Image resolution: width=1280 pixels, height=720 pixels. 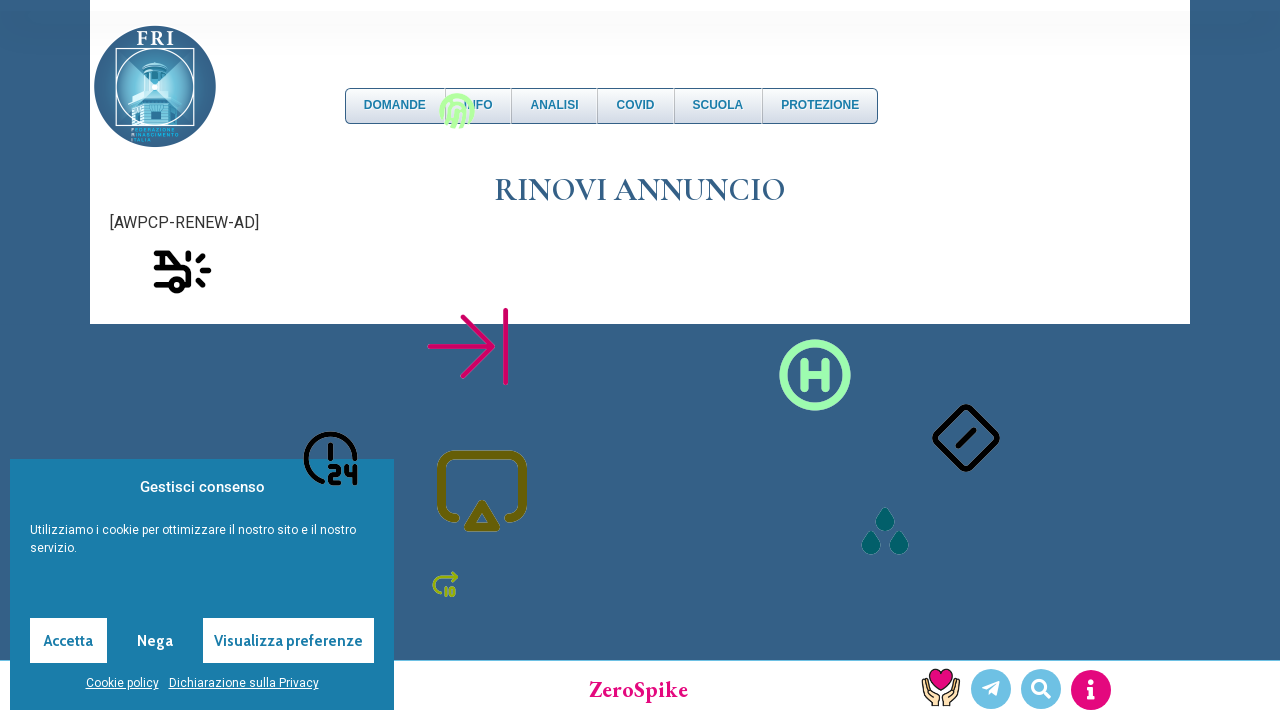 I want to click on adjust humidity or moisture settings, so click(x=885, y=531).